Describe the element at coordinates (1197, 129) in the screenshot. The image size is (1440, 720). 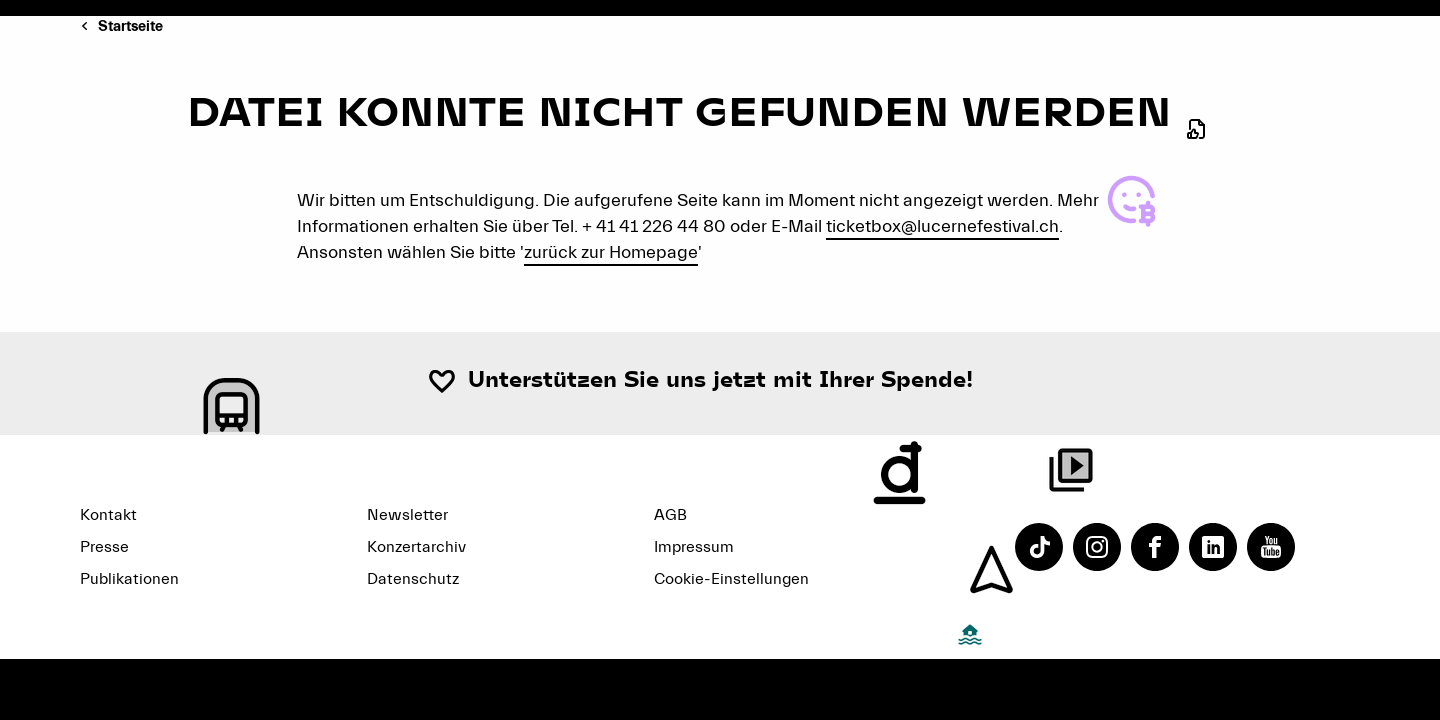
I see `like or approve a document` at that location.